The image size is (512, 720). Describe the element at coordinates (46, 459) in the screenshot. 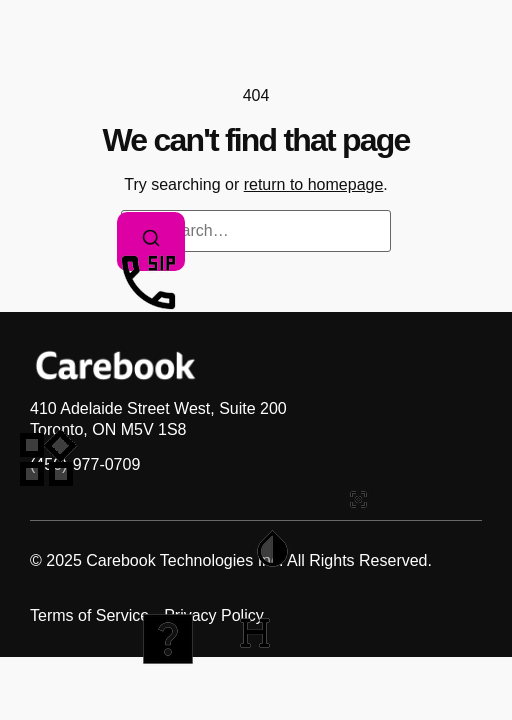

I see `access widgets or app shortcuts` at that location.